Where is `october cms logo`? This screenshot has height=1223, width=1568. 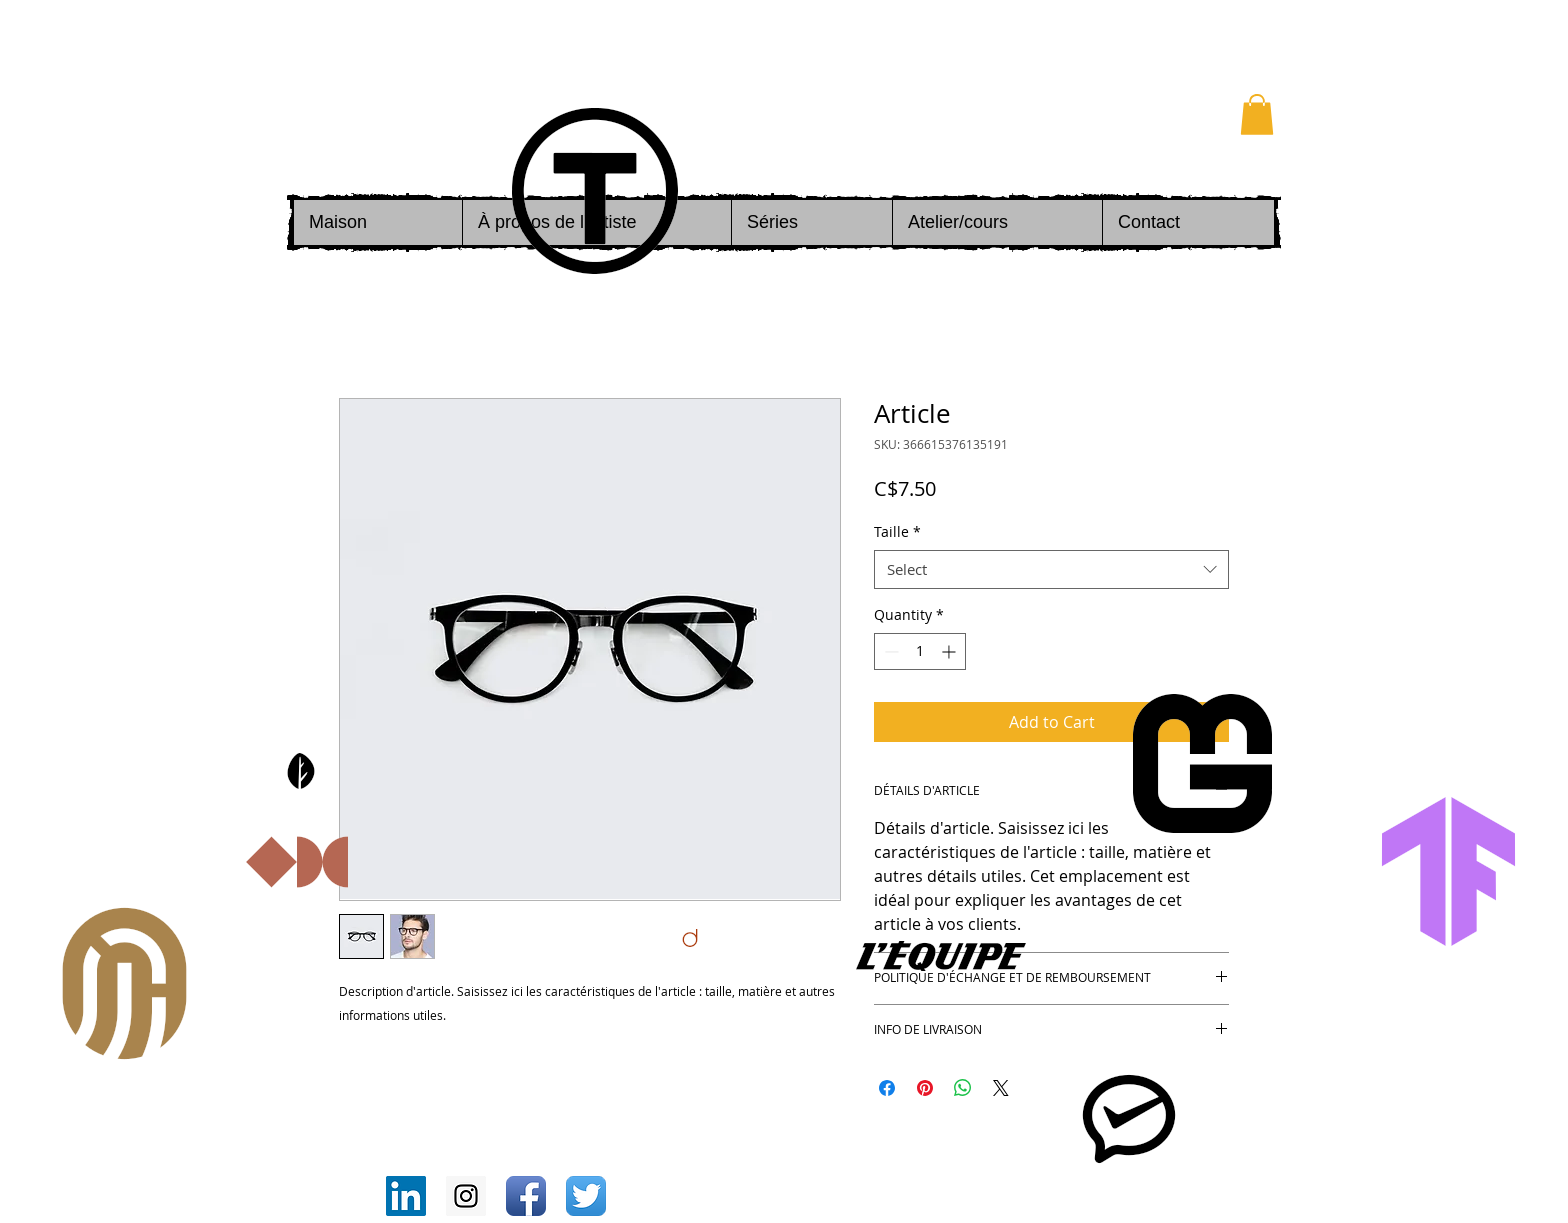 october cms logo is located at coordinates (301, 771).